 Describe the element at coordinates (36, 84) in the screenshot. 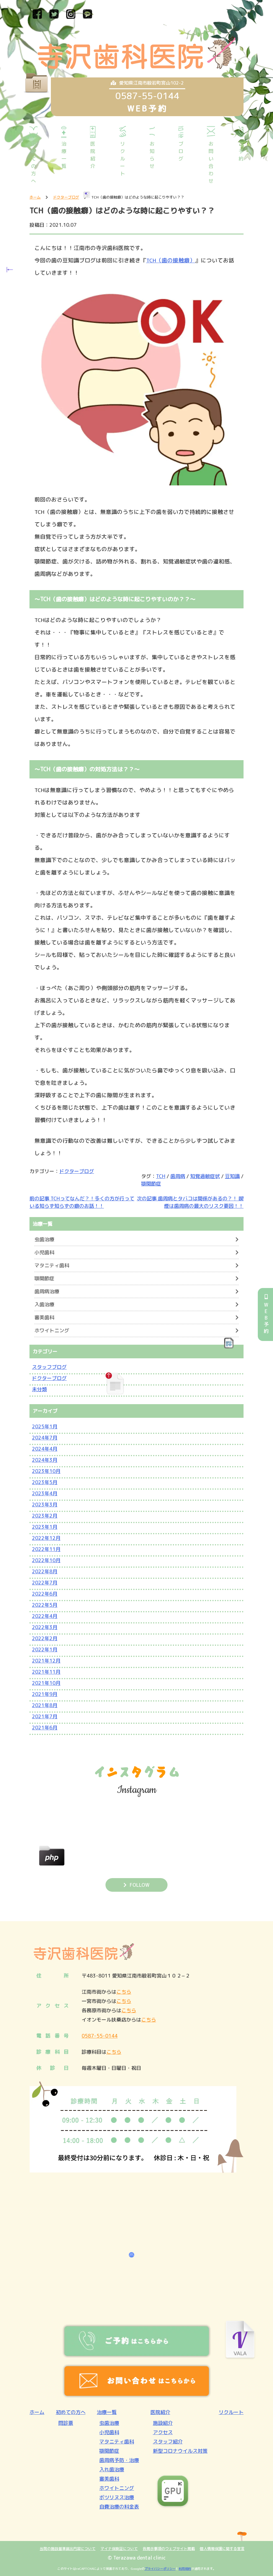

I see `open your videos folder` at that location.